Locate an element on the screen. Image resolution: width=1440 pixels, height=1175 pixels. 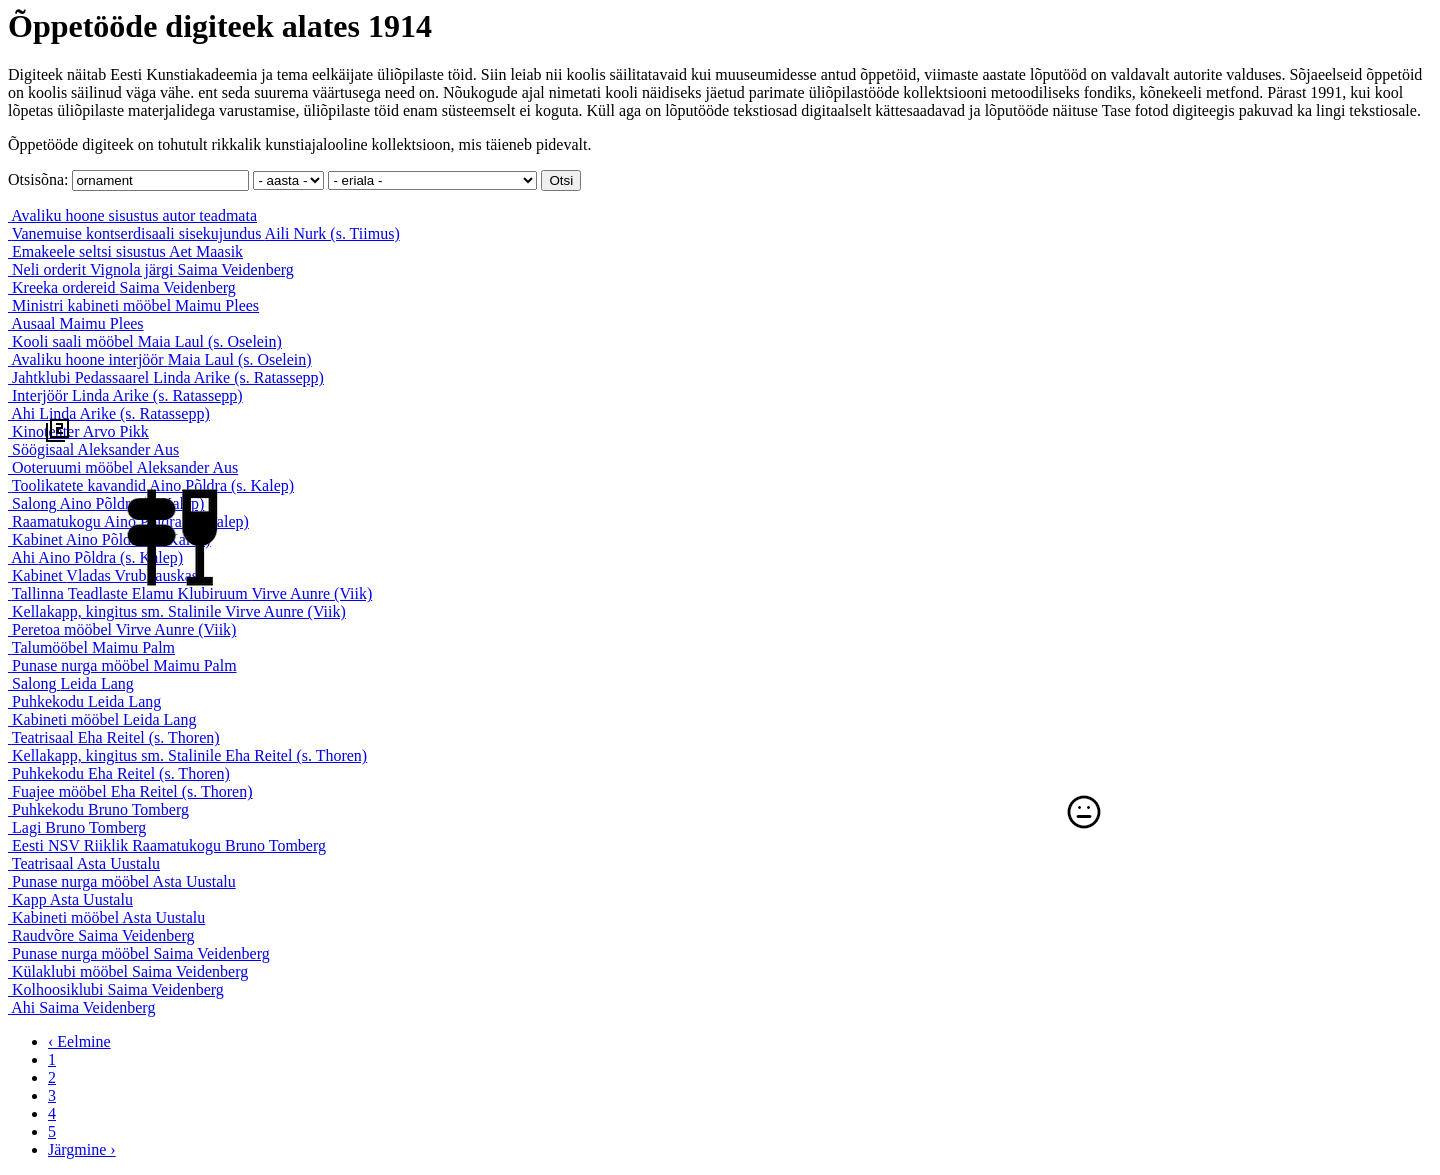
select or apply filter number 2 is located at coordinates (57, 430).